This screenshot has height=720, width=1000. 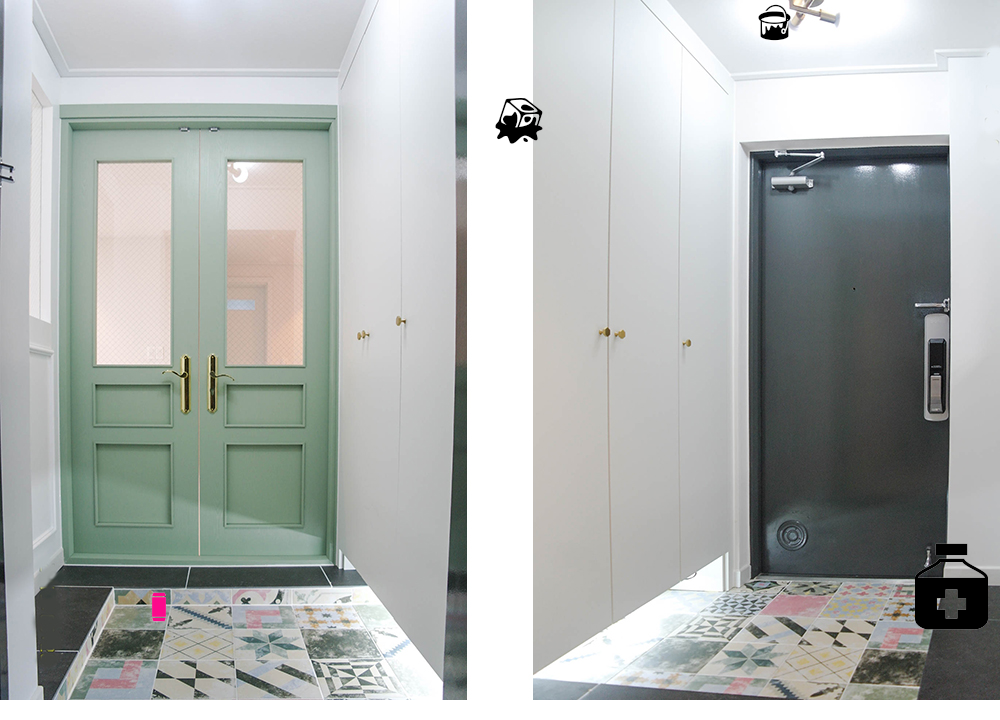 I want to click on access health or healing items, so click(x=951, y=586).